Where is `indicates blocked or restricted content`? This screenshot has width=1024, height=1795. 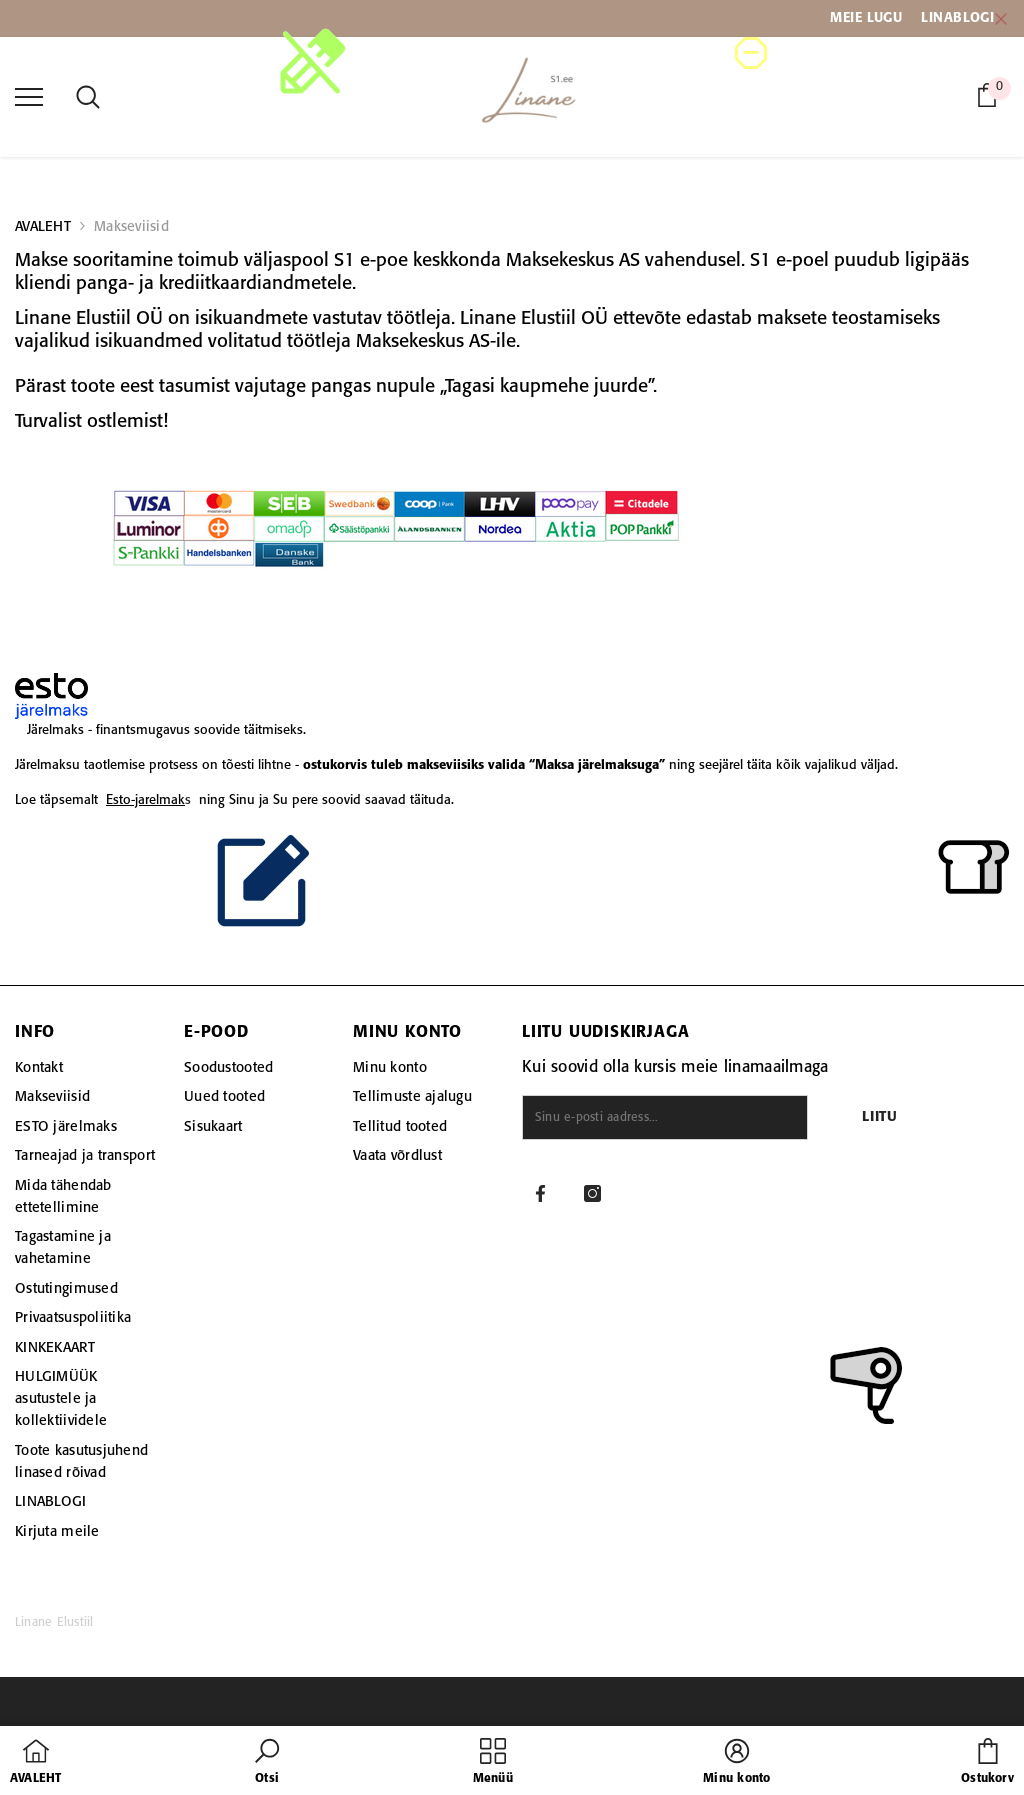 indicates blocked or restricted content is located at coordinates (751, 53).